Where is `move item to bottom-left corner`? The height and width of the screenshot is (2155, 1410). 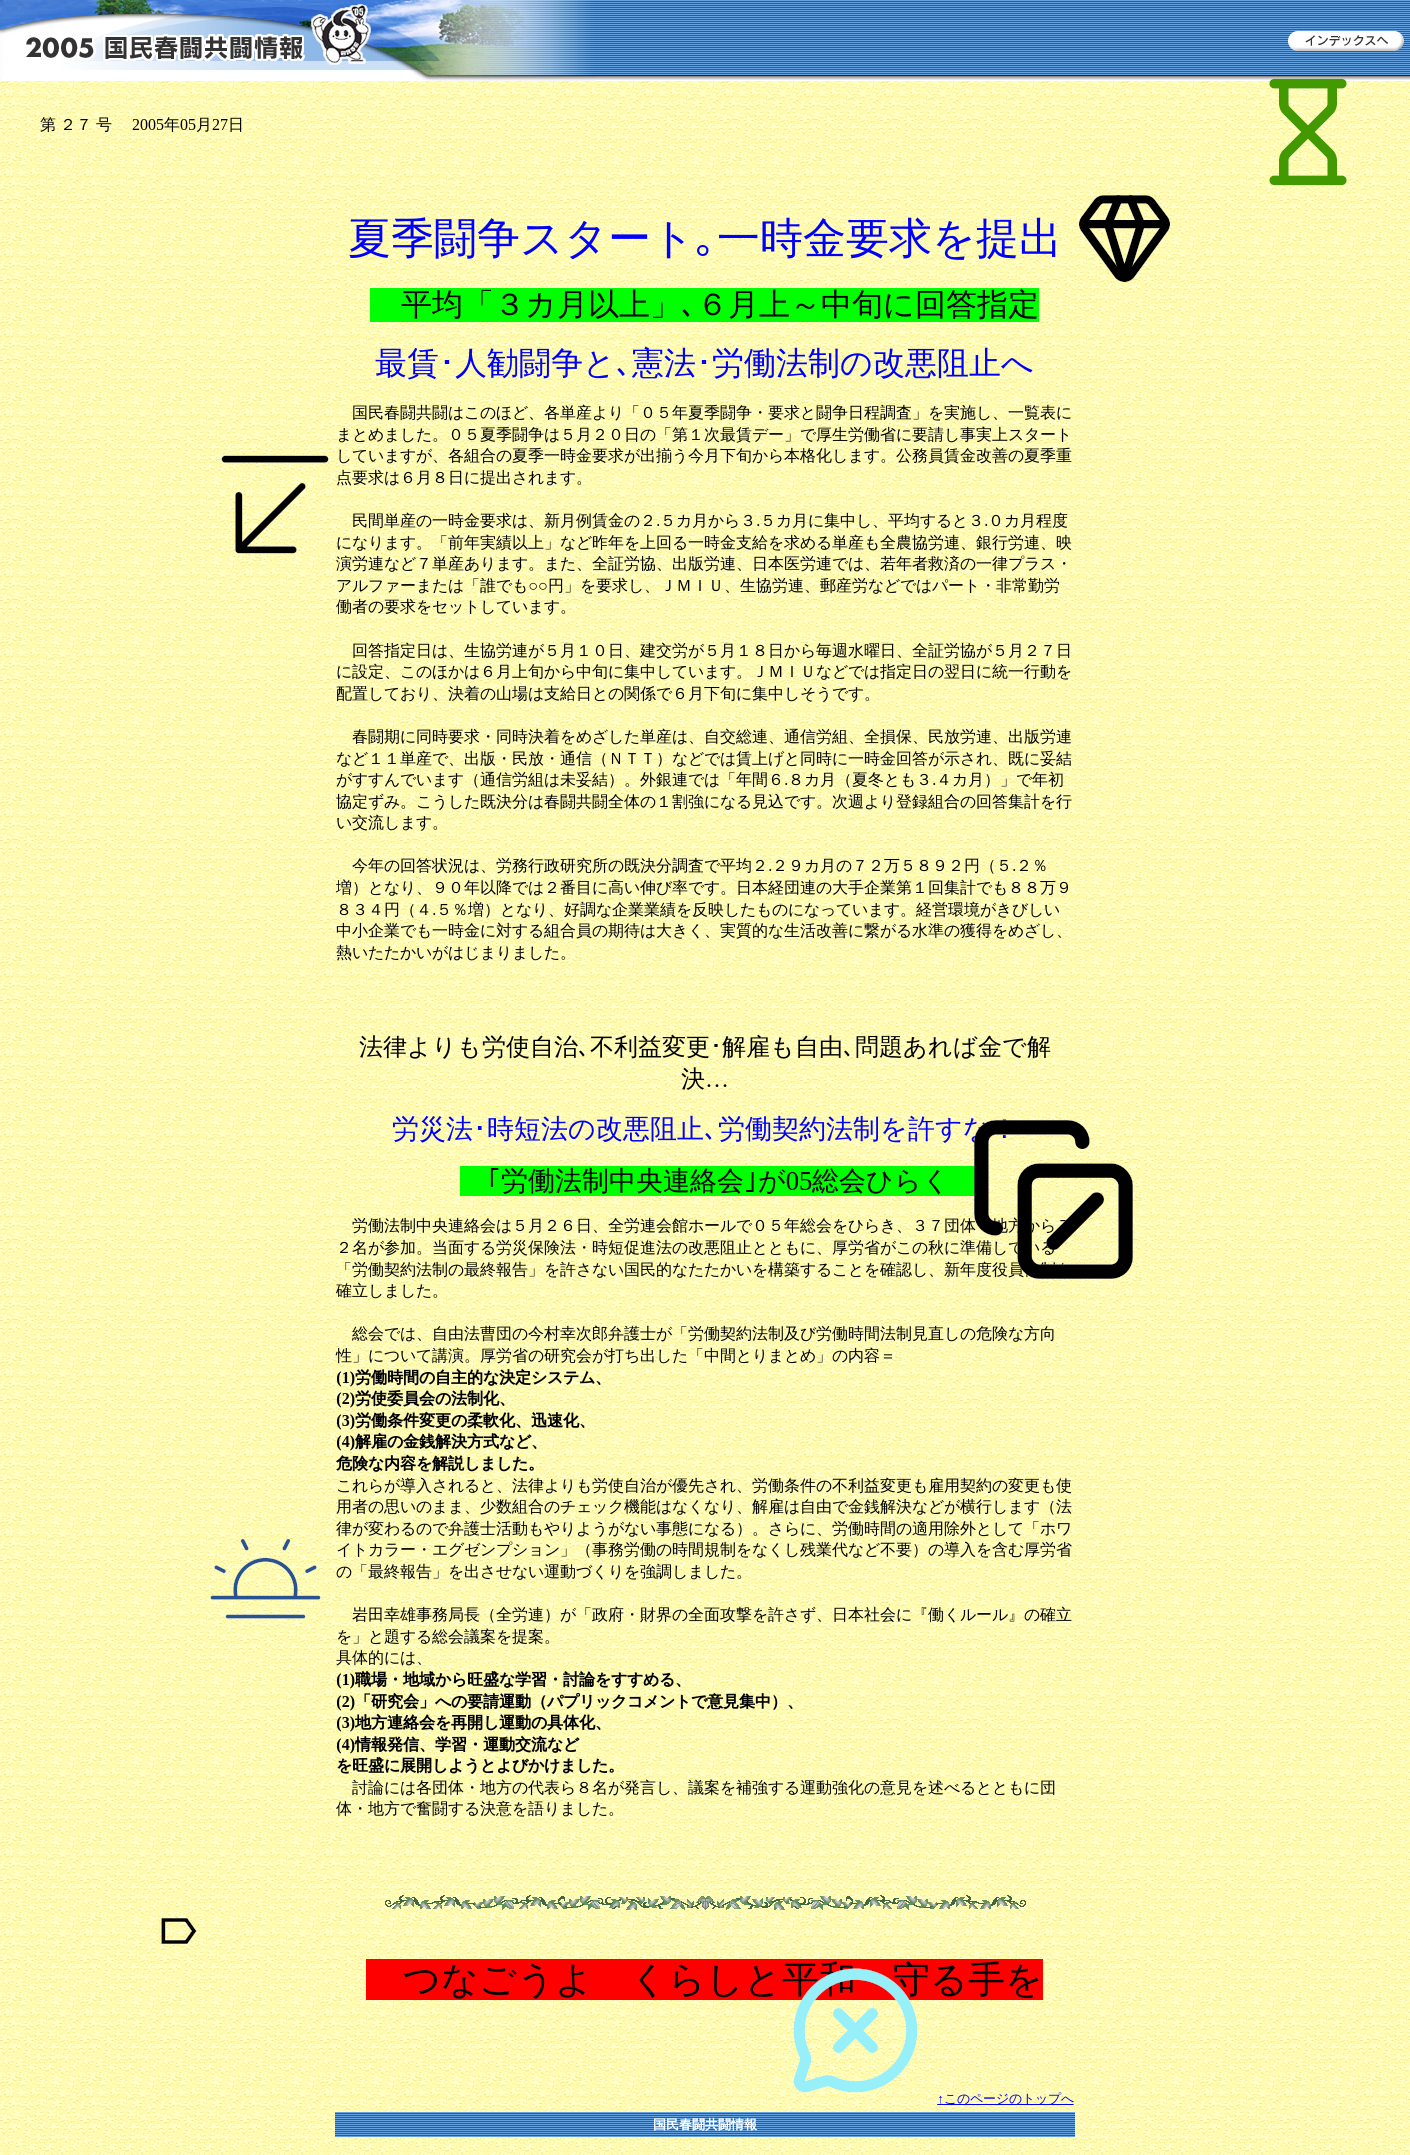
move item to bottom-left corner is located at coordinates (270, 504).